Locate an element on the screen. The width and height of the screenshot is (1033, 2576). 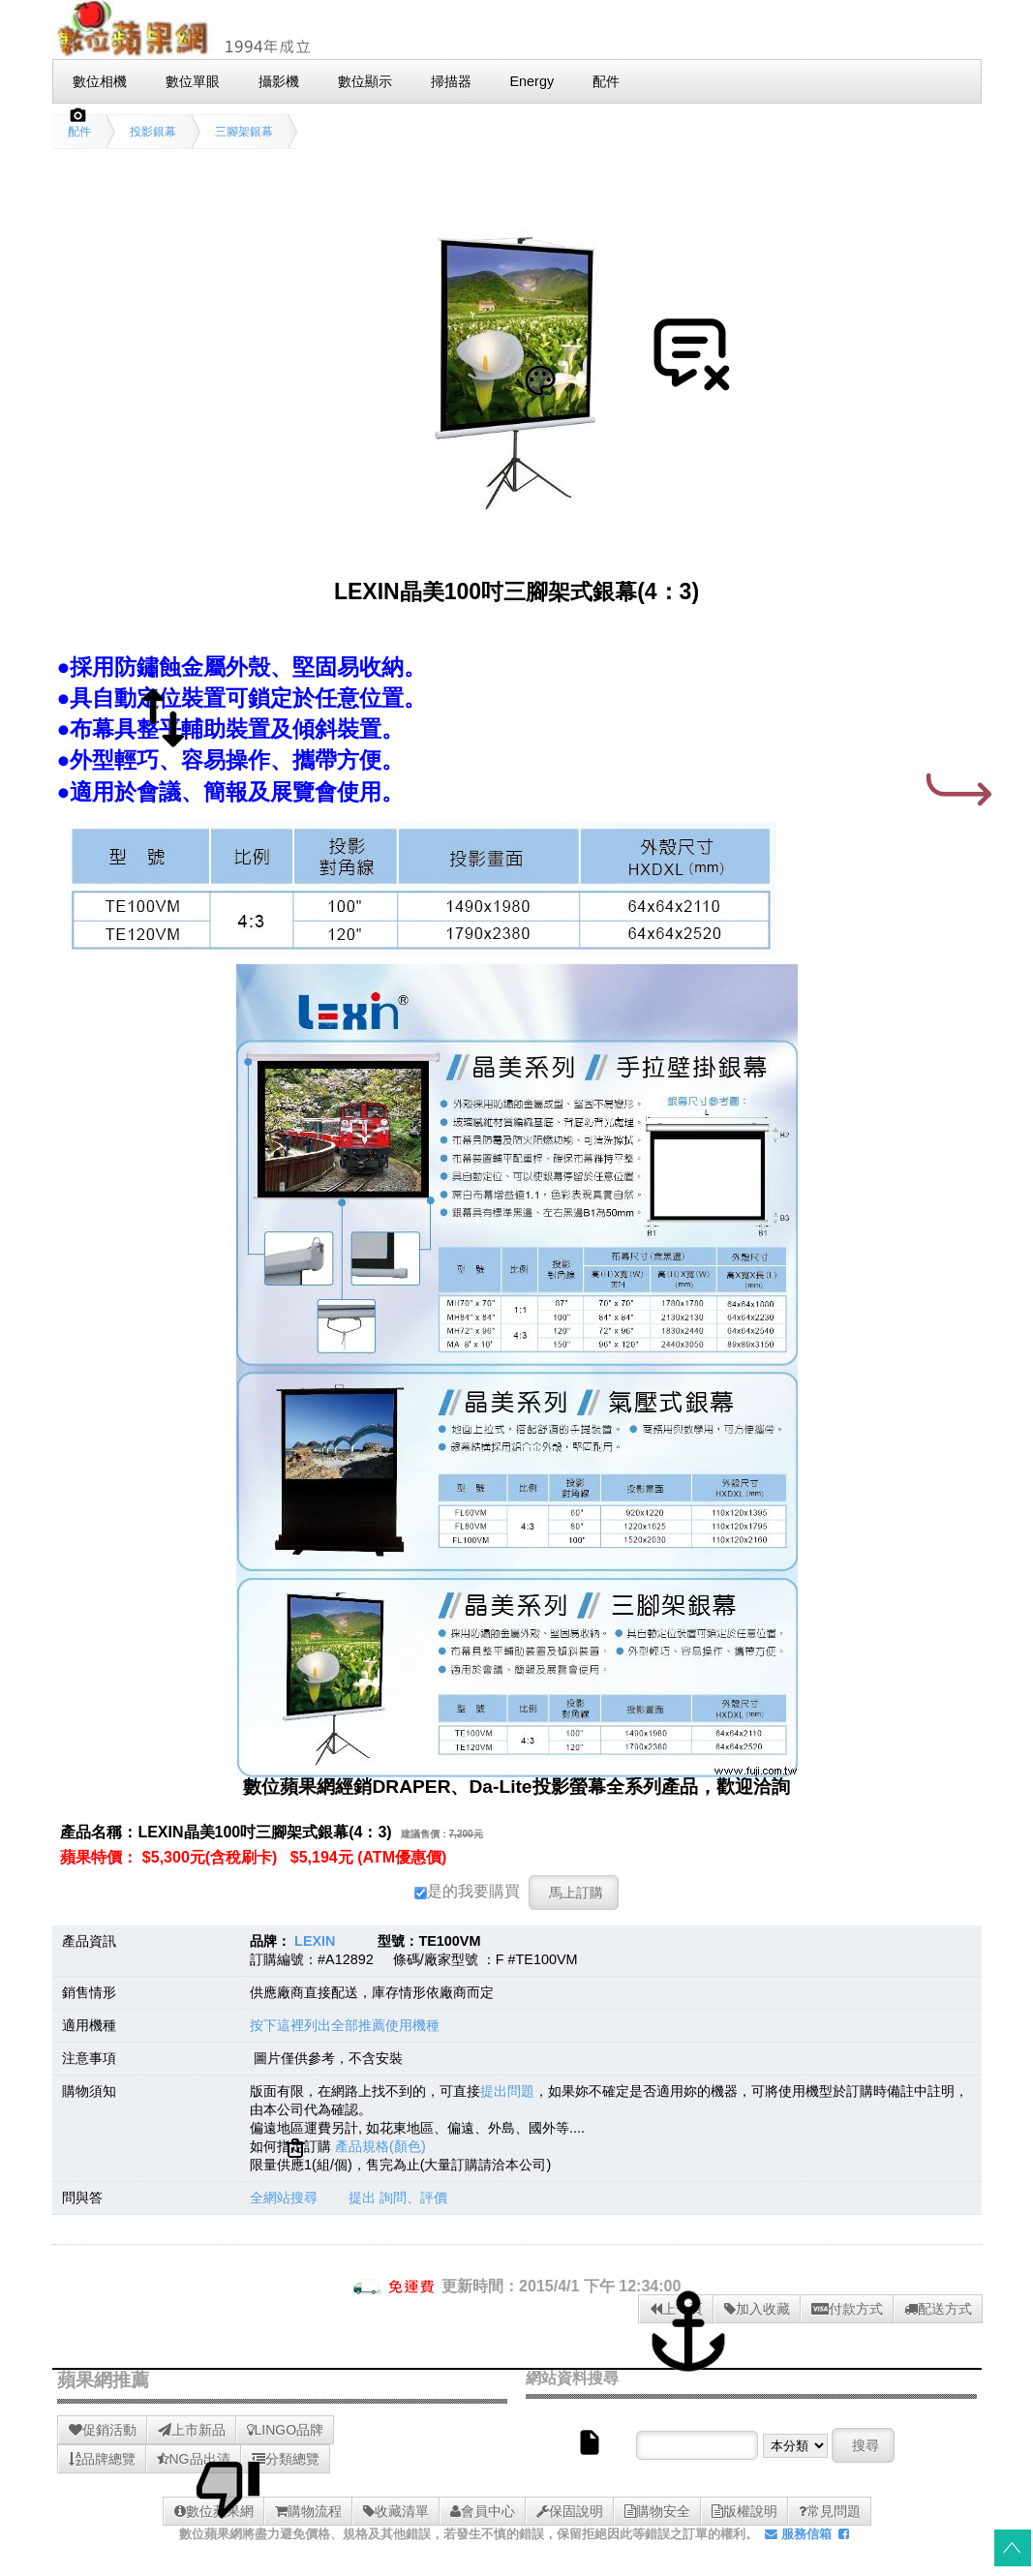
view or open a file is located at coordinates (590, 2442).